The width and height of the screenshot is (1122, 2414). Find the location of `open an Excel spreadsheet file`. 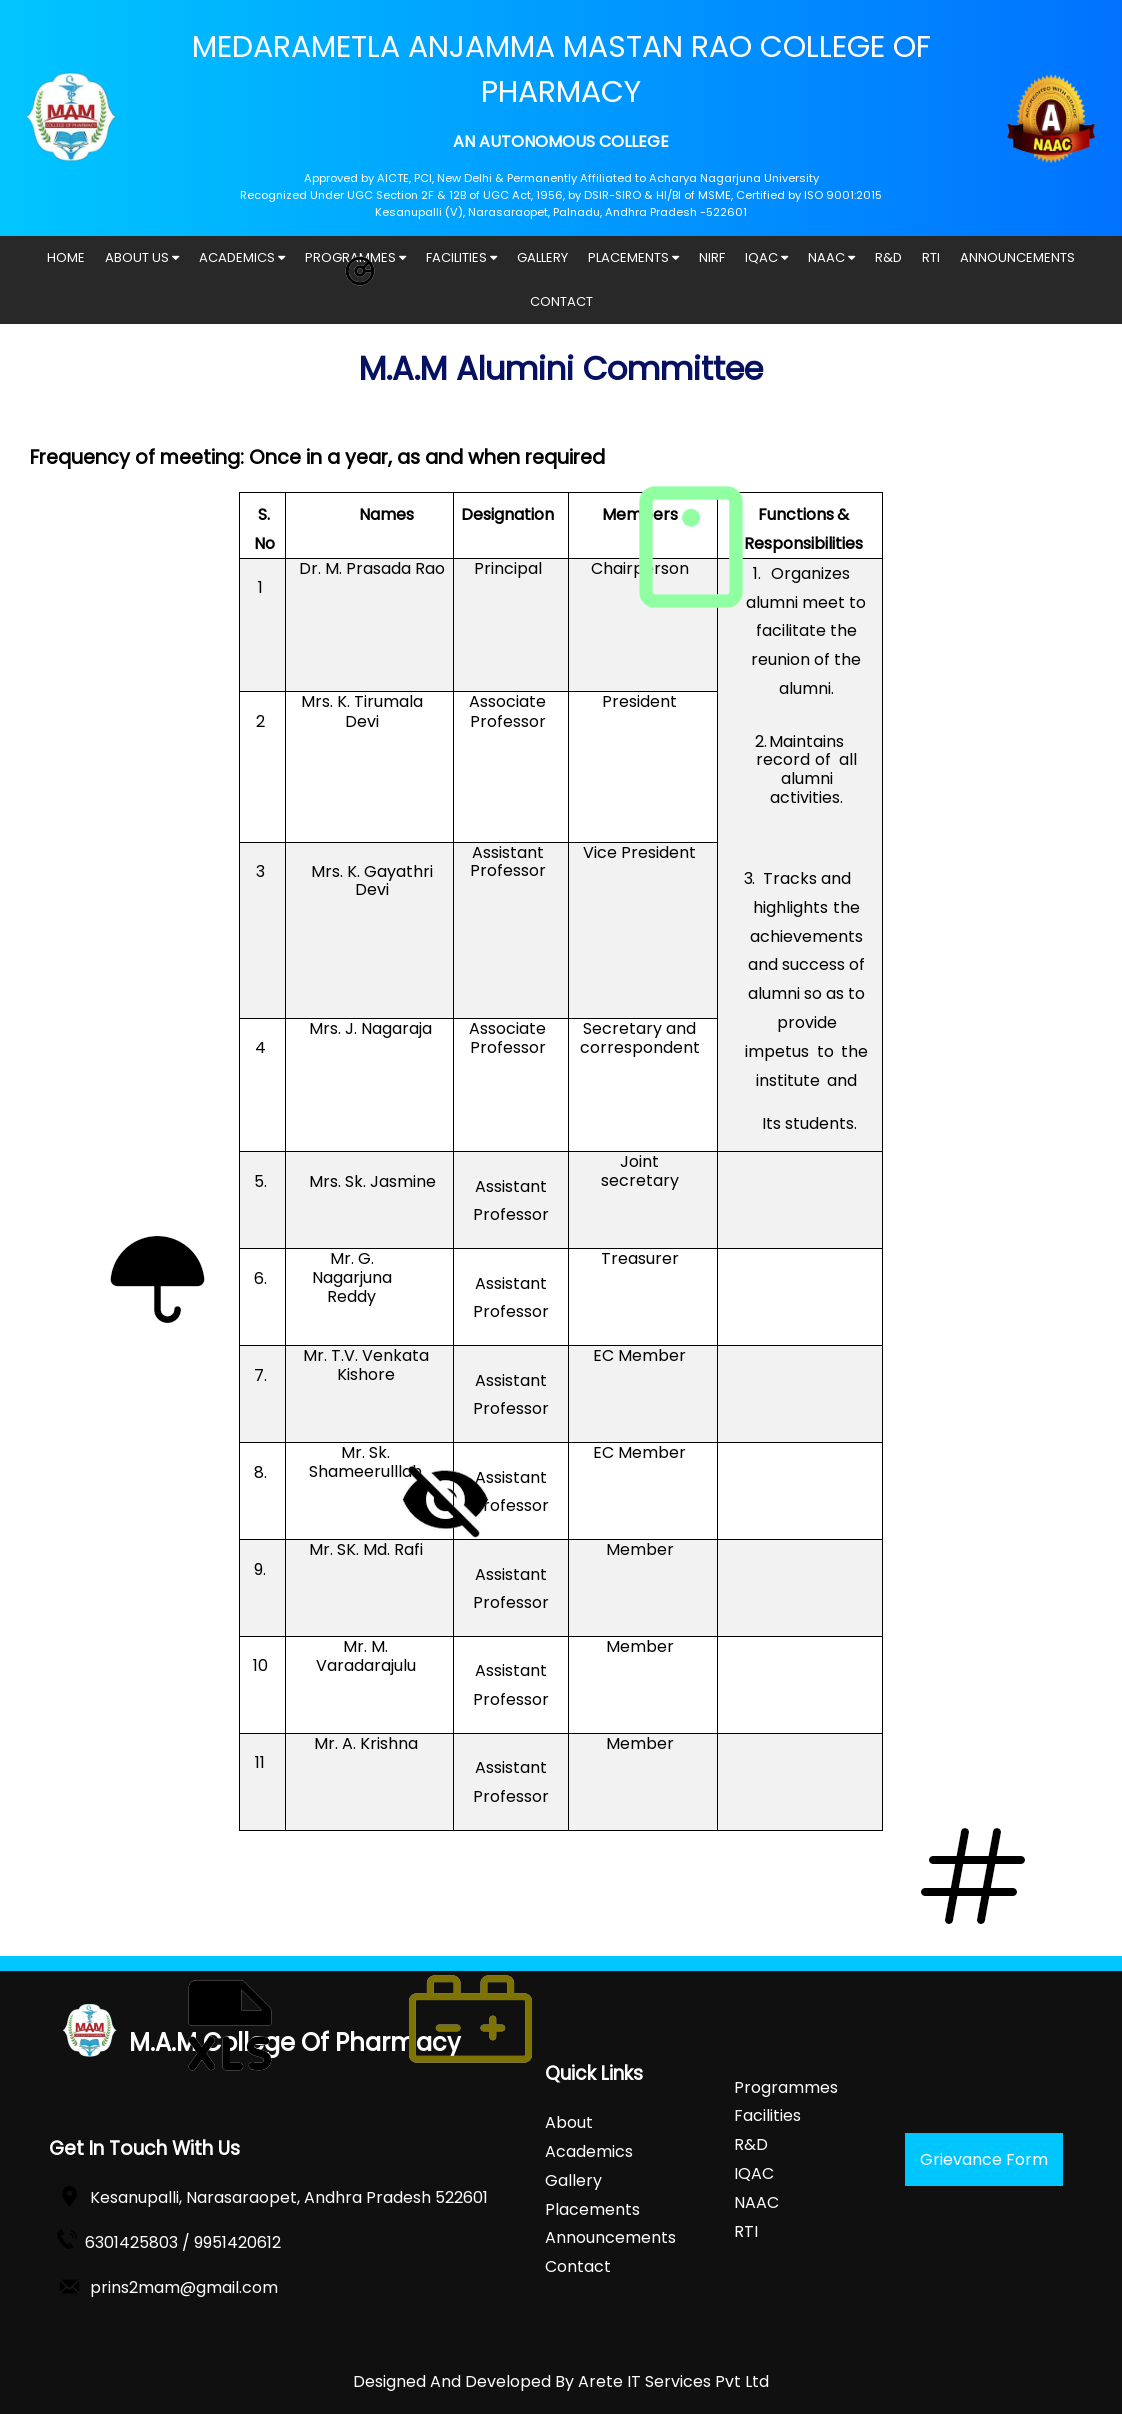

open an Excel spreadsheet file is located at coordinates (230, 2029).